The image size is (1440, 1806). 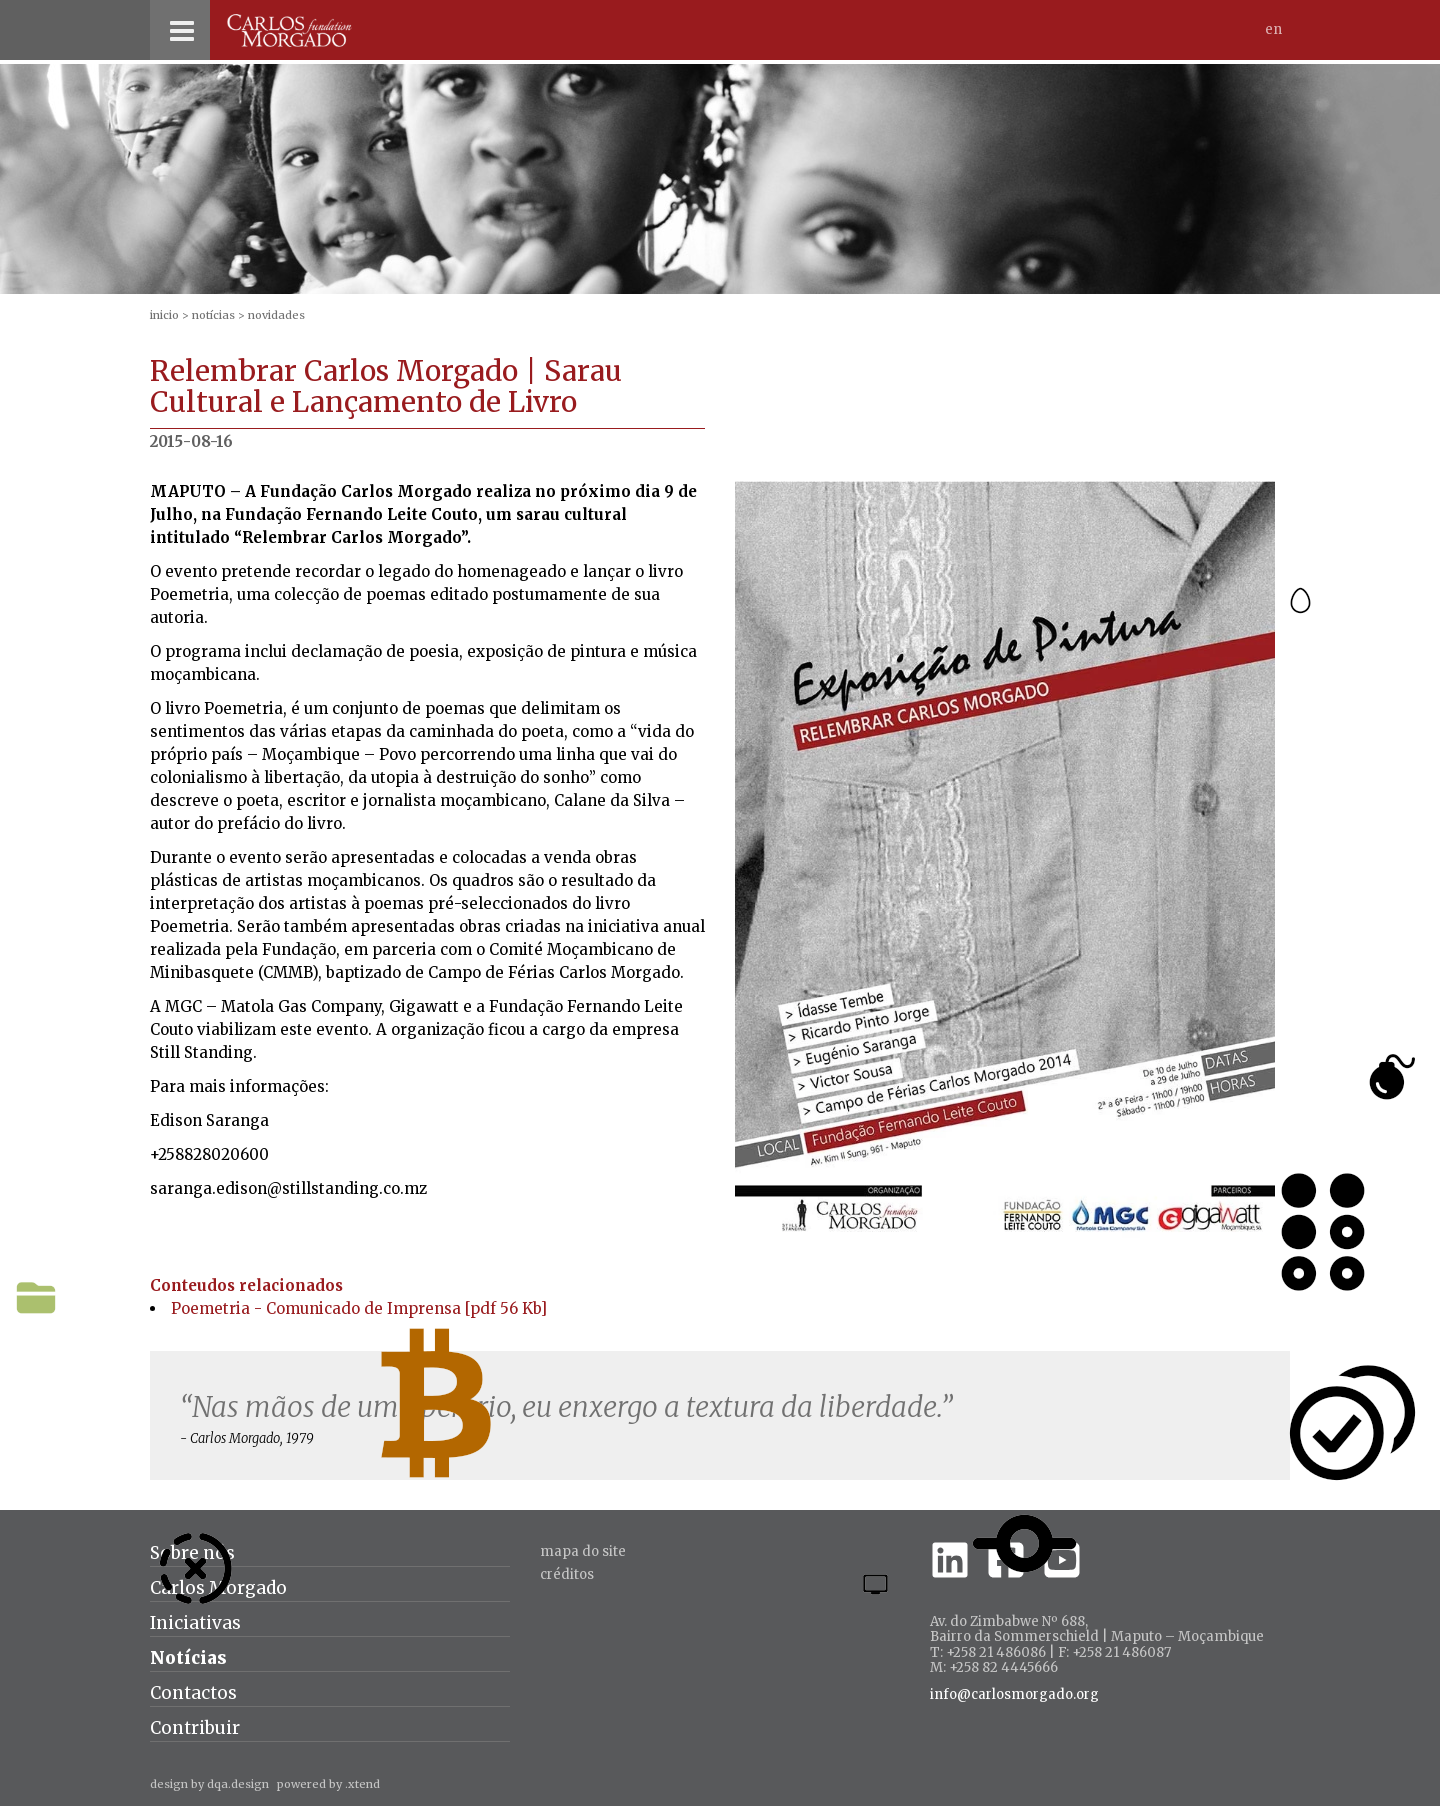 I want to click on enable braille accessibility features, so click(x=1323, y=1232).